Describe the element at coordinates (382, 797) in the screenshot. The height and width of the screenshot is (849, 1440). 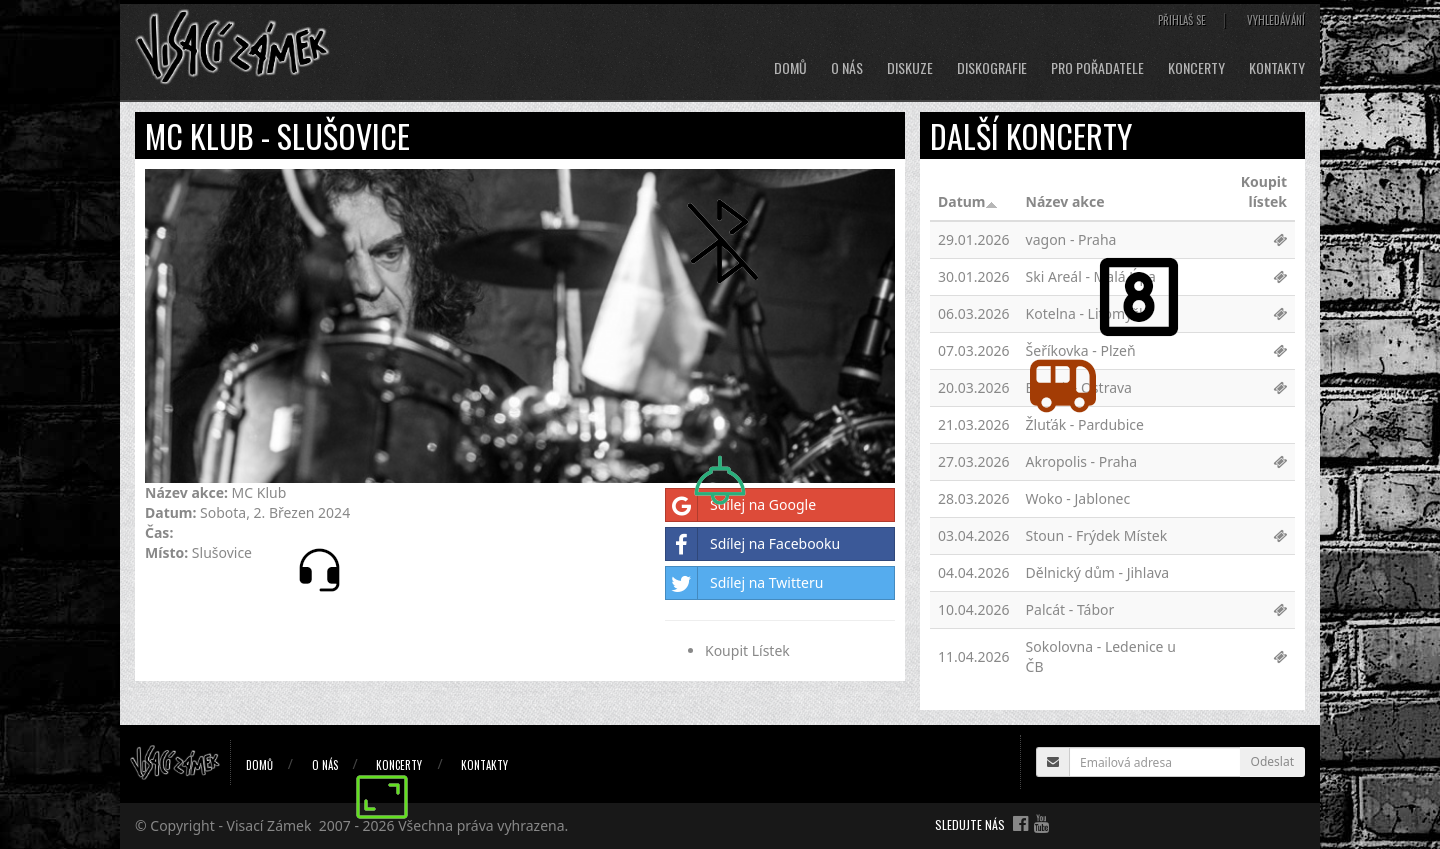
I see `enter fullscreen mode` at that location.